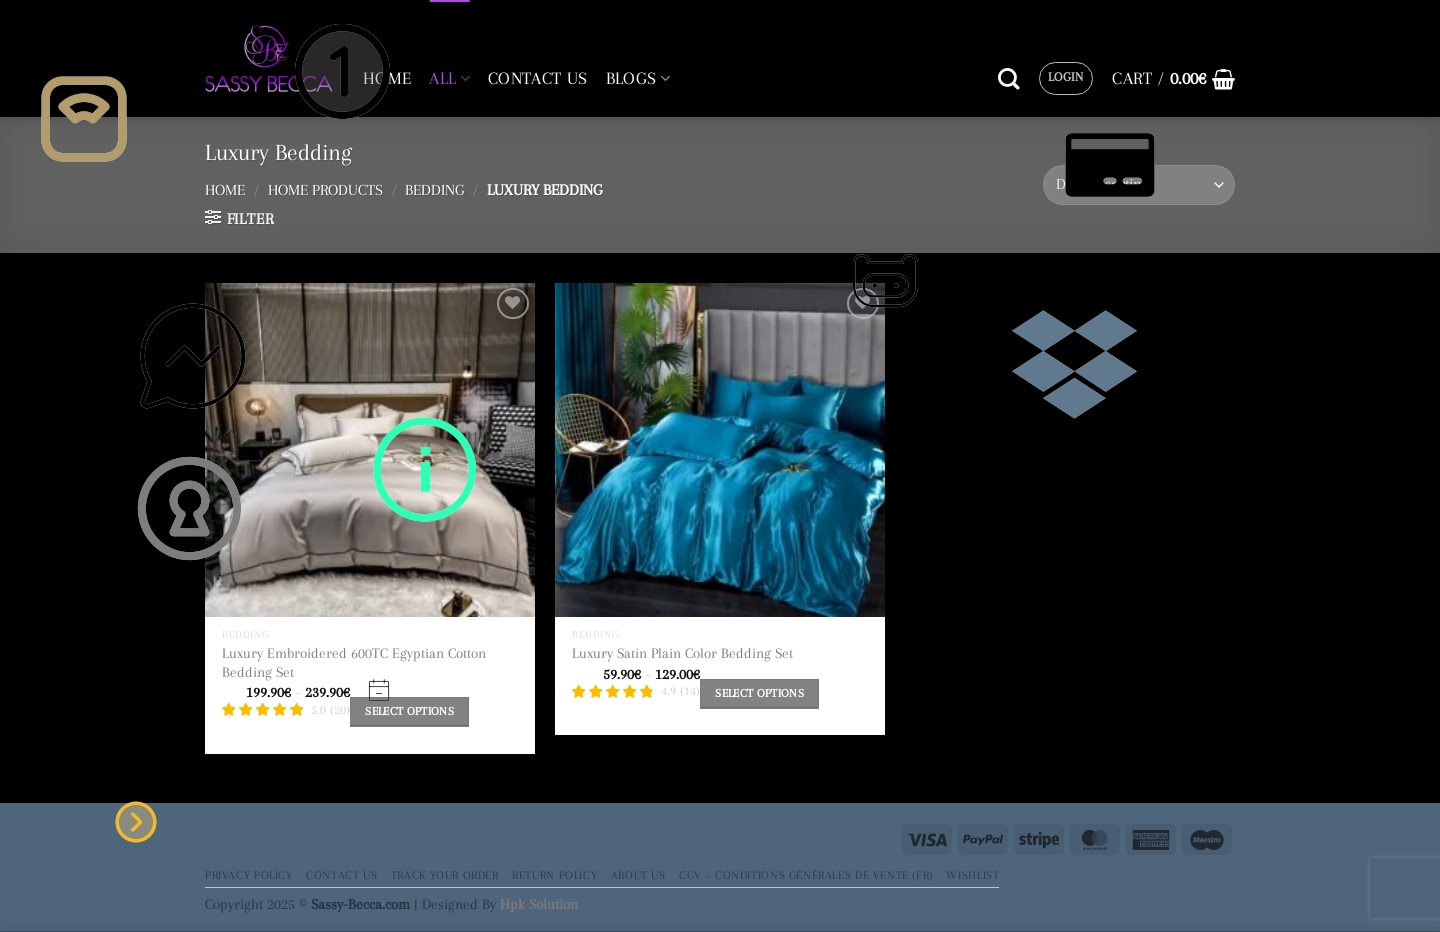 The width and height of the screenshot is (1440, 932). Describe the element at coordinates (136, 822) in the screenshot. I see `go to next item or screen` at that location.